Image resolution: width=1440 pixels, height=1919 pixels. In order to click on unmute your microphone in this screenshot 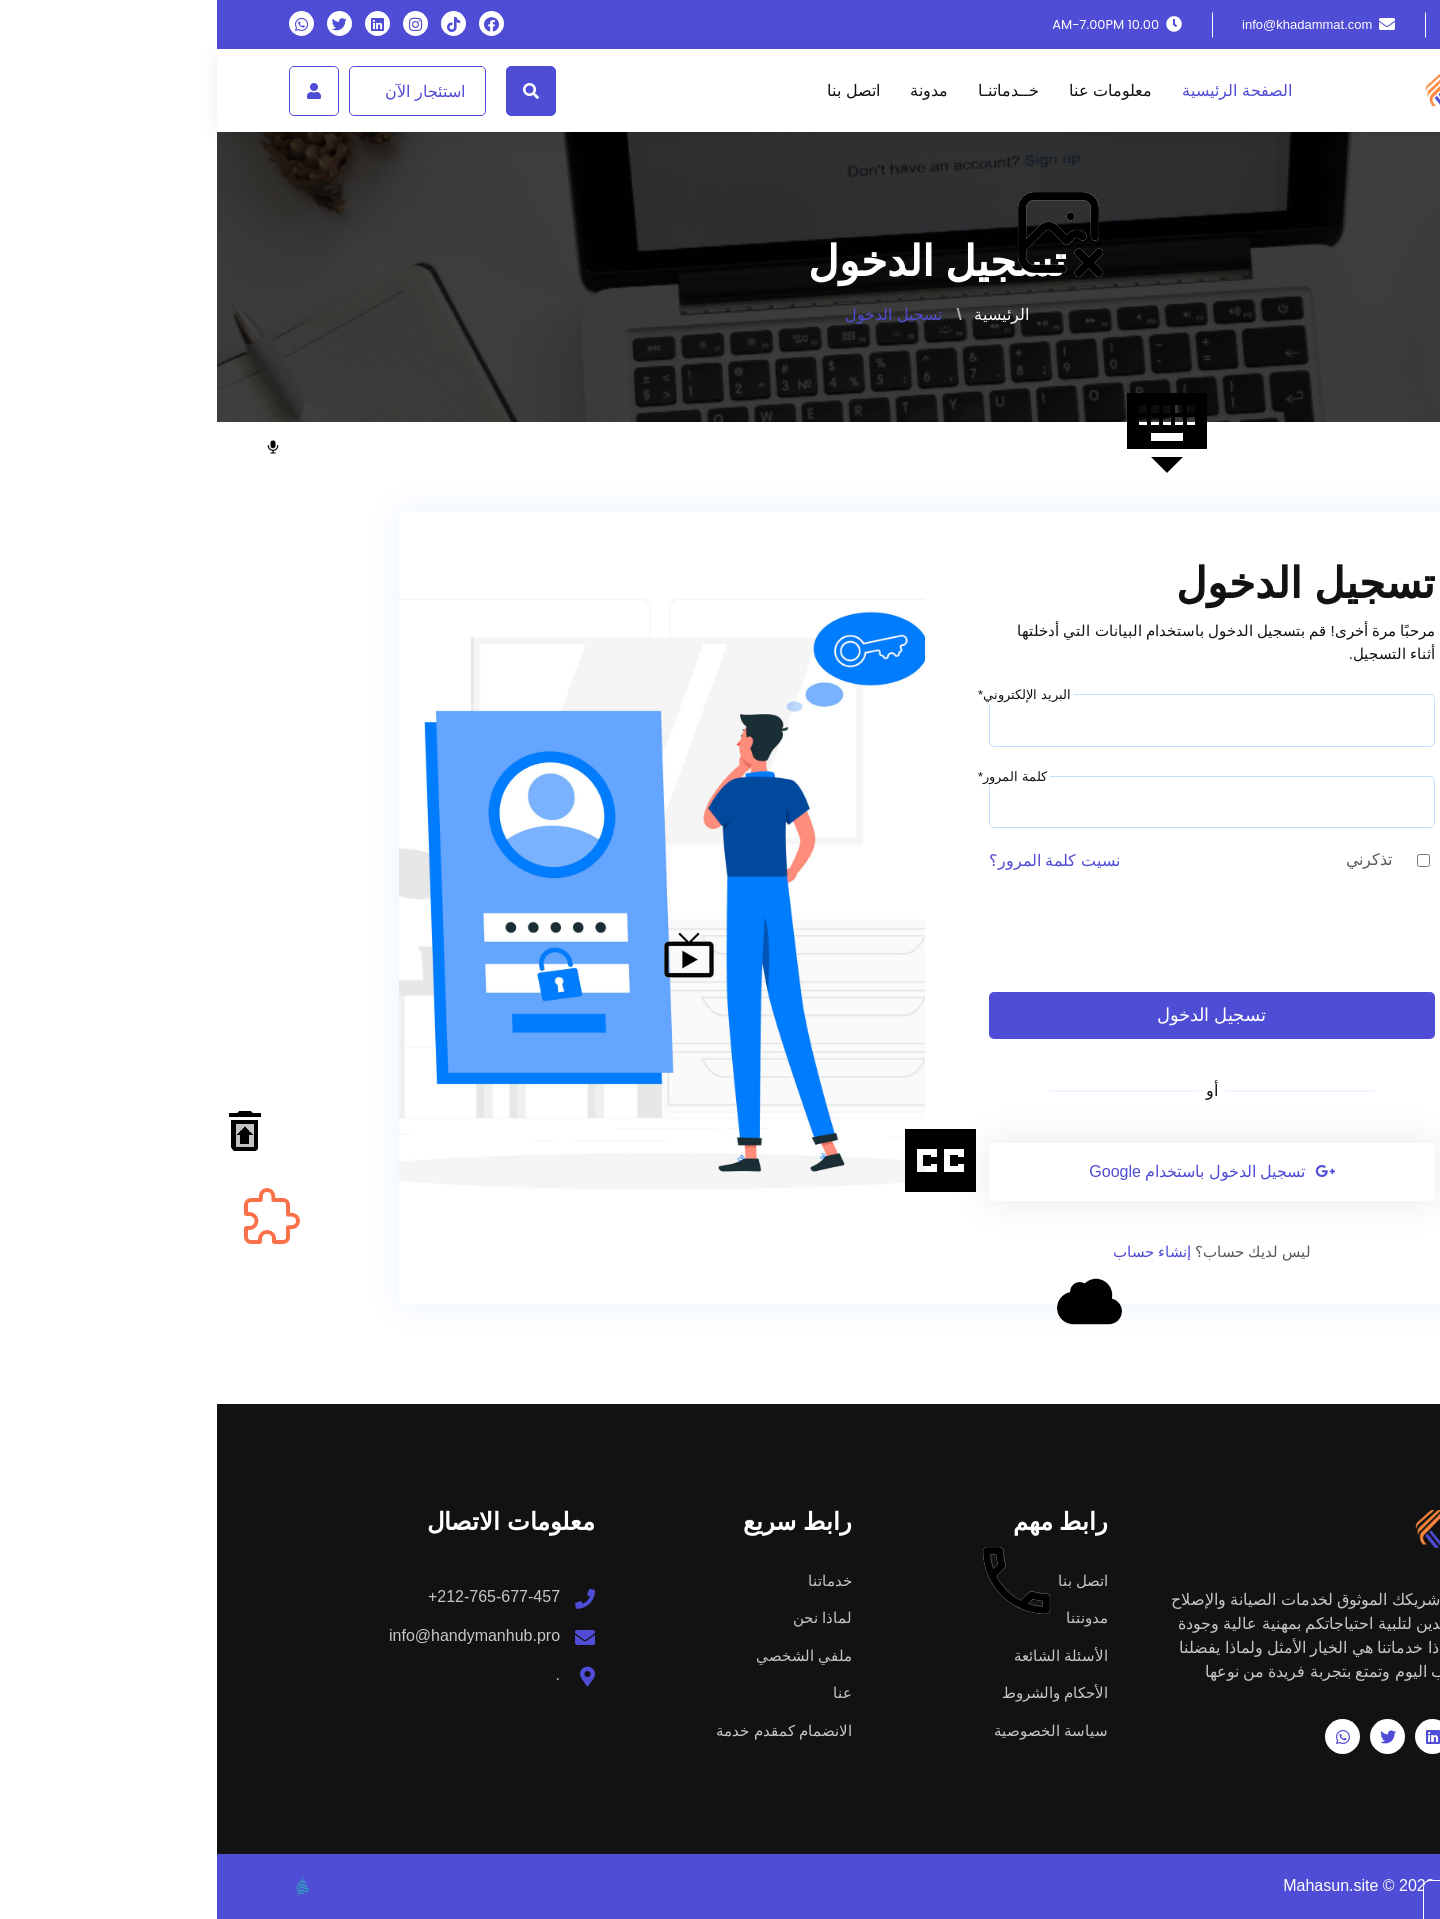, I will do `click(273, 447)`.